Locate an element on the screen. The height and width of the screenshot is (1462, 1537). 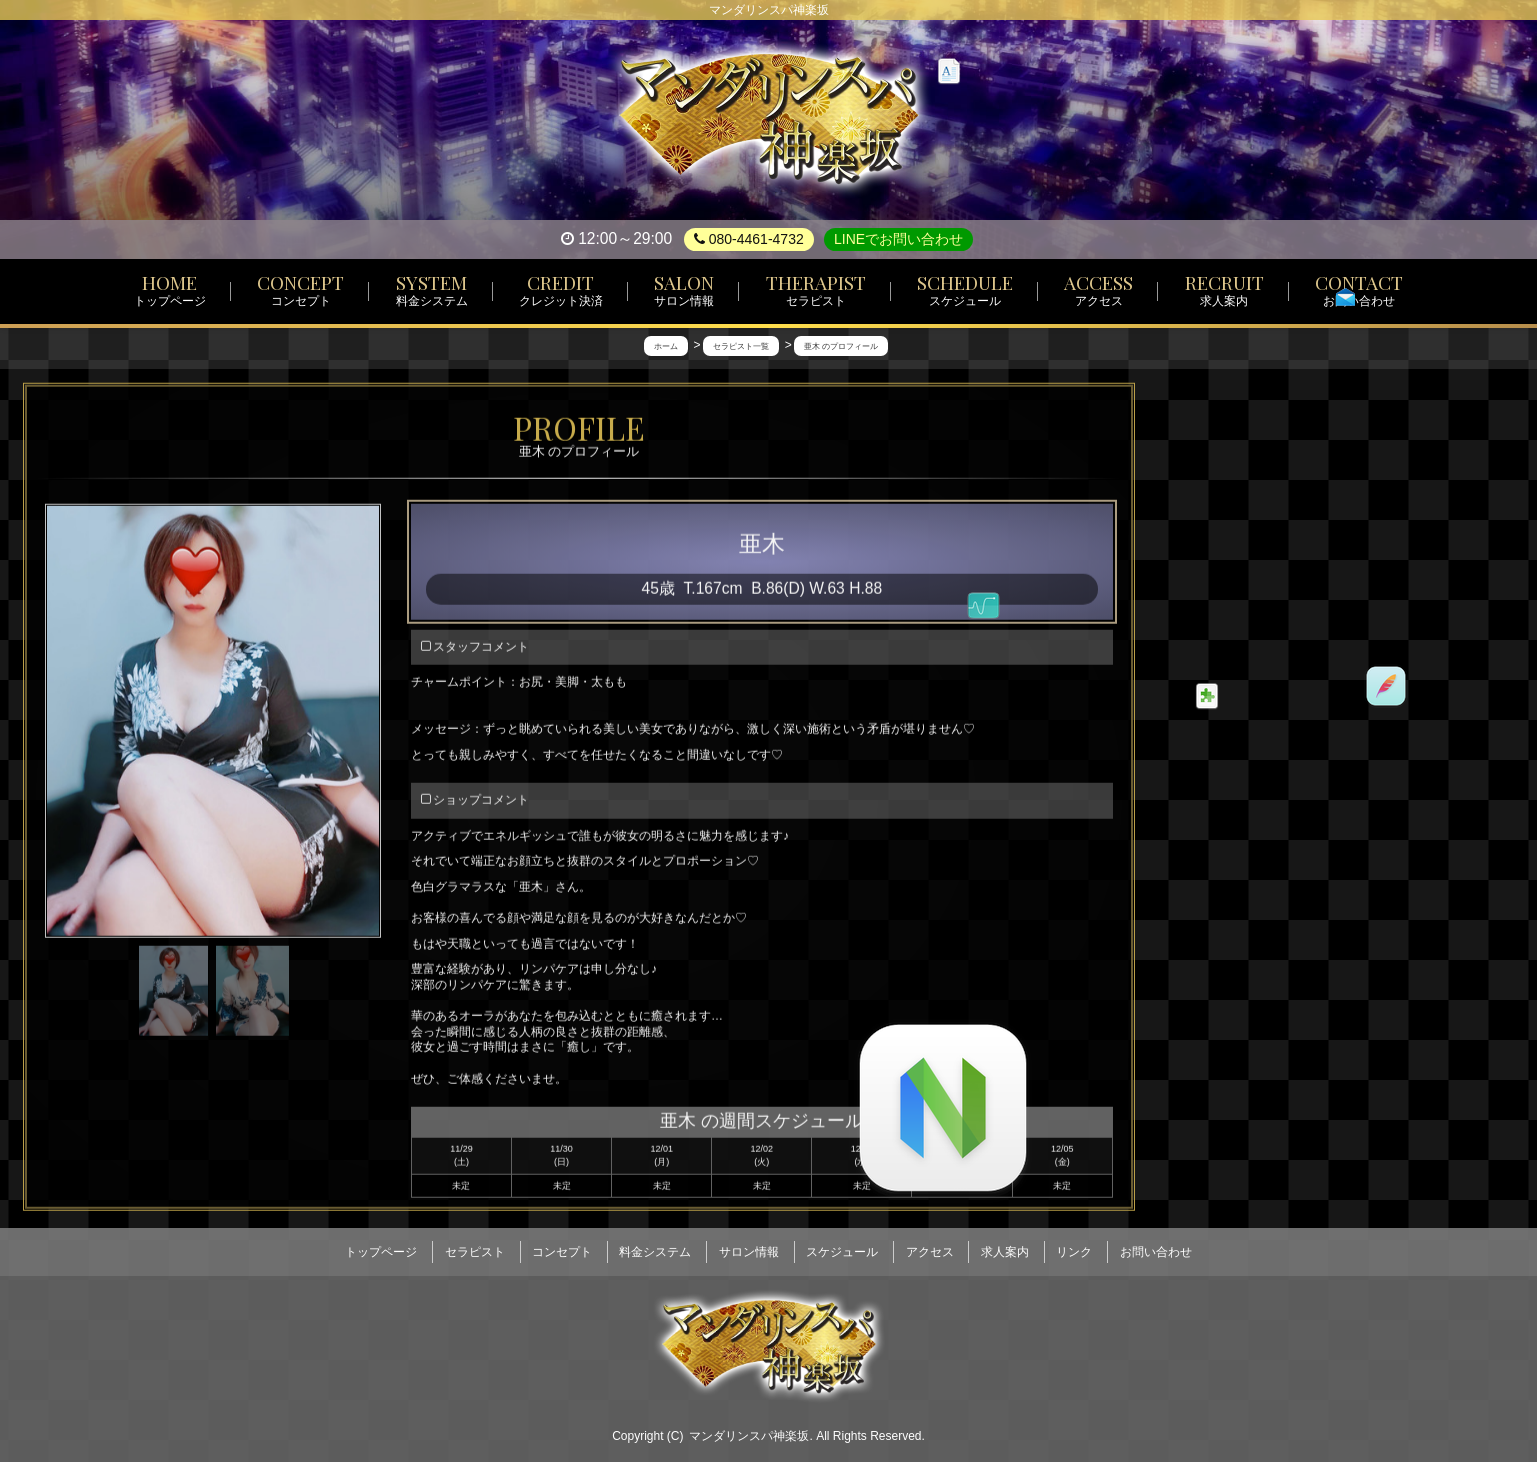
open system resource monitor is located at coordinates (983, 605).